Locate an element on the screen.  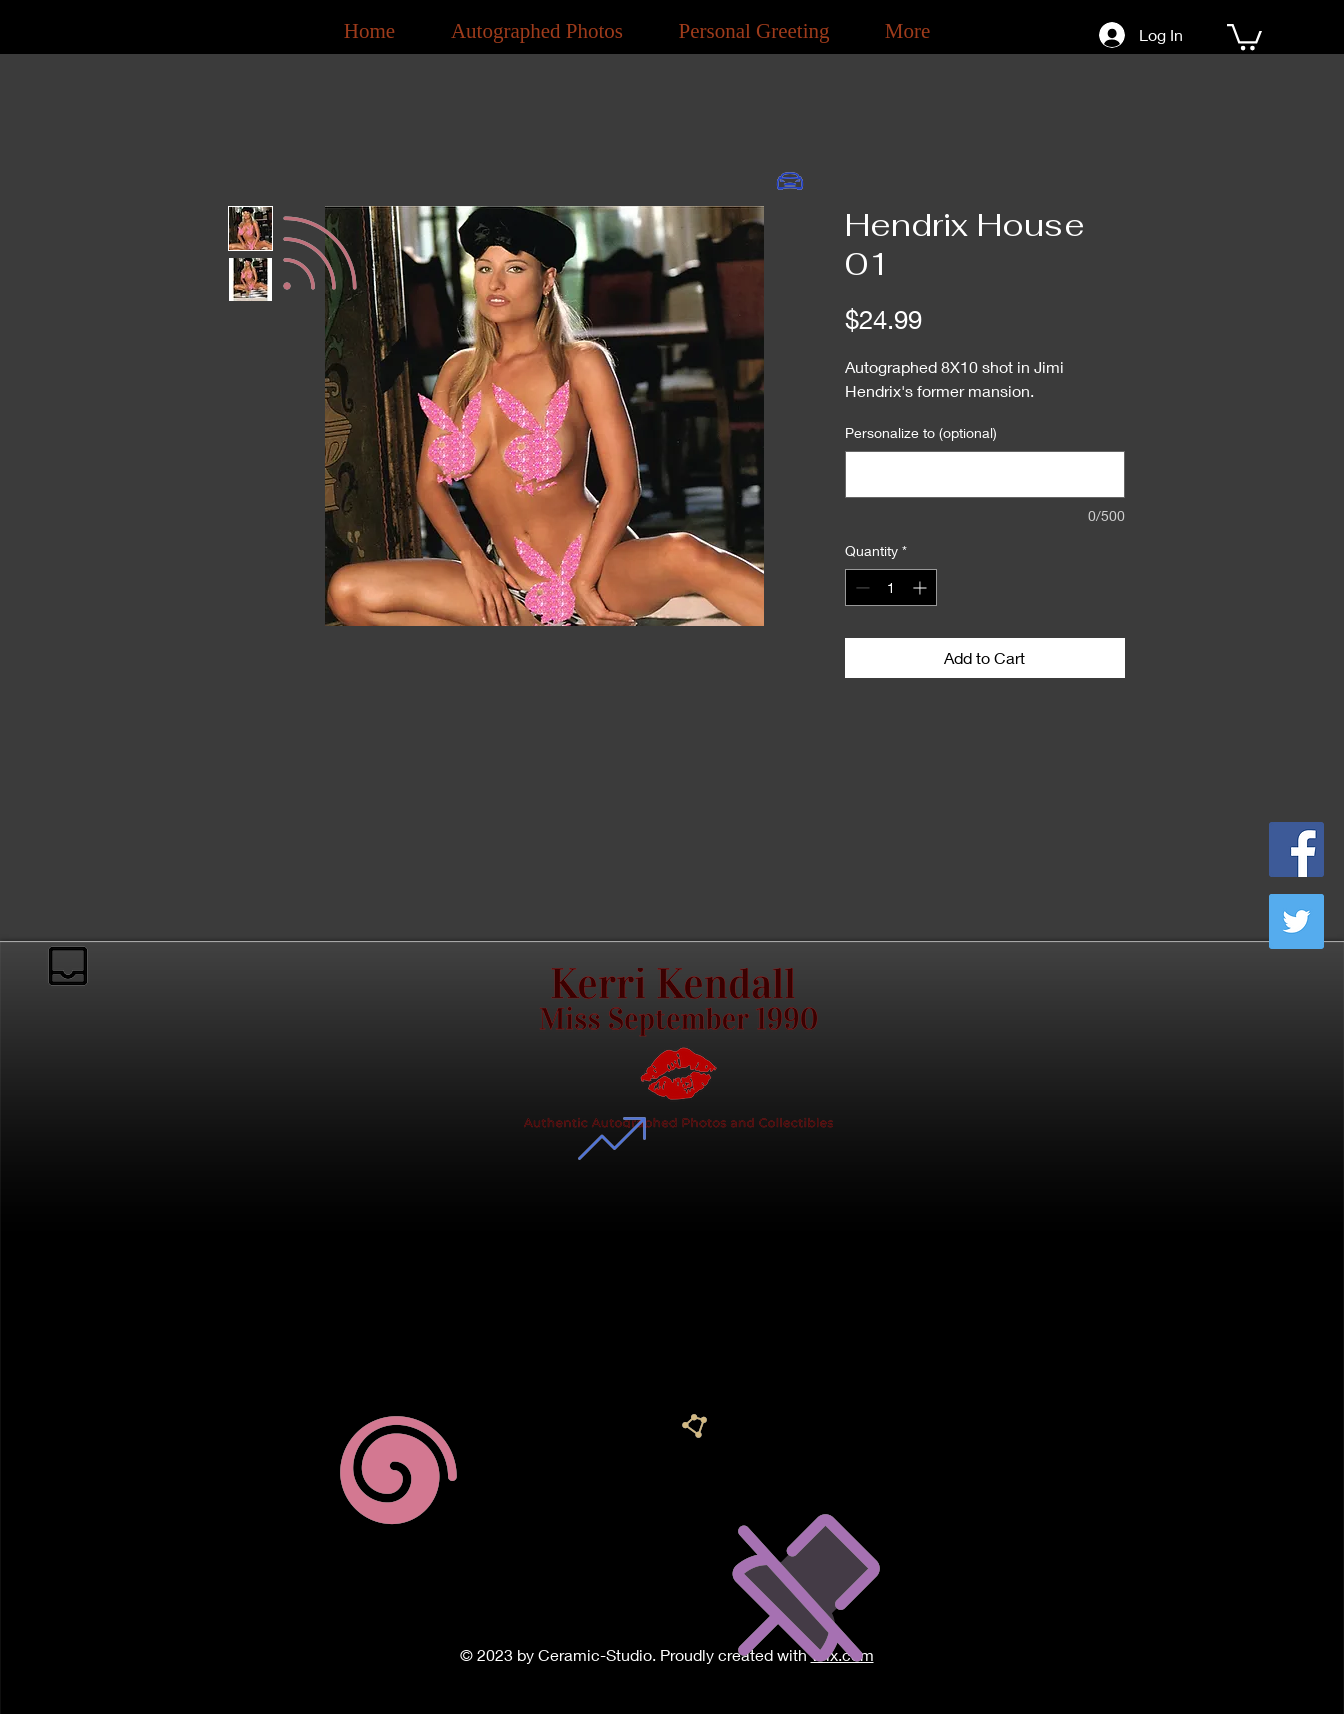
indicates loading or processing content is located at coordinates (392, 1468).